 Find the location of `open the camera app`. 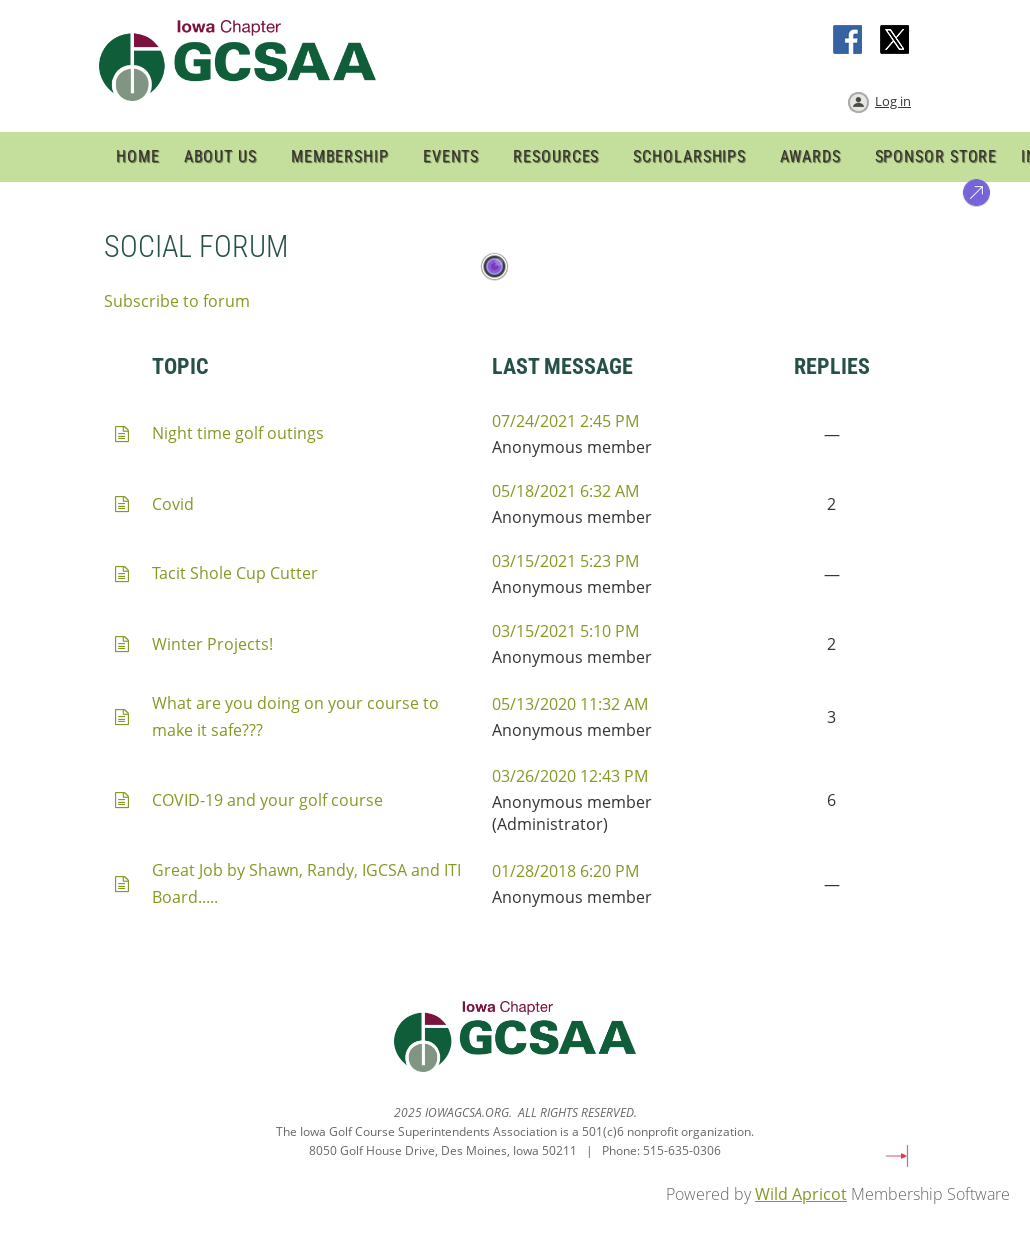

open the camera app is located at coordinates (494, 266).